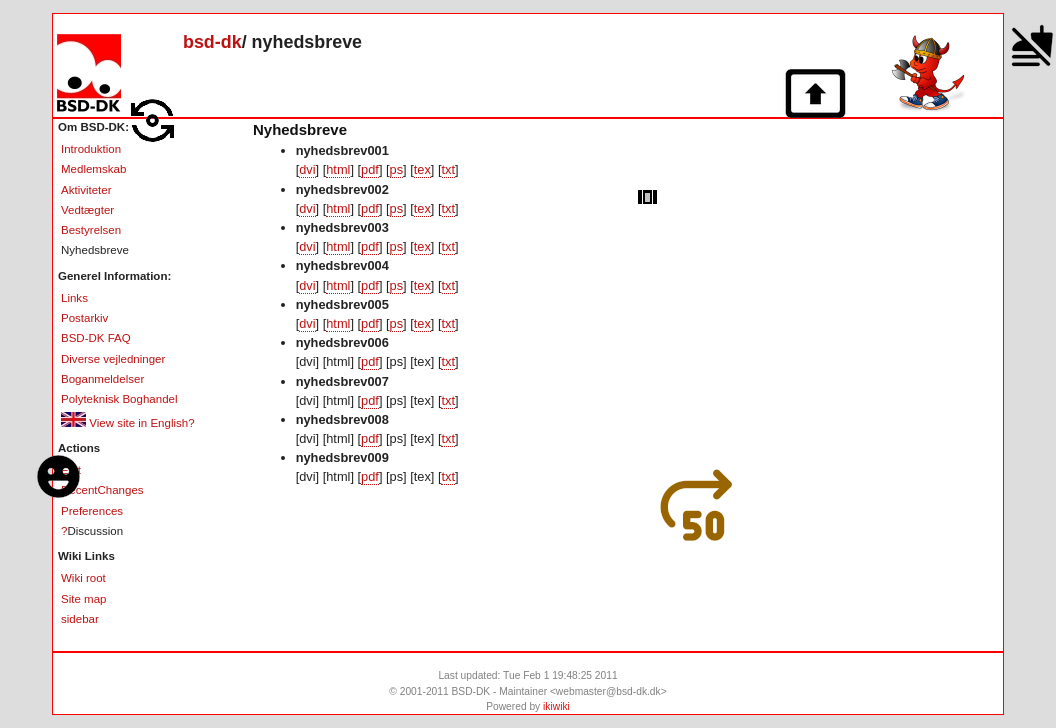 Image resolution: width=1056 pixels, height=728 pixels. What do you see at coordinates (58, 476) in the screenshot?
I see `add an emoji or emoticon to your message` at bounding box center [58, 476].